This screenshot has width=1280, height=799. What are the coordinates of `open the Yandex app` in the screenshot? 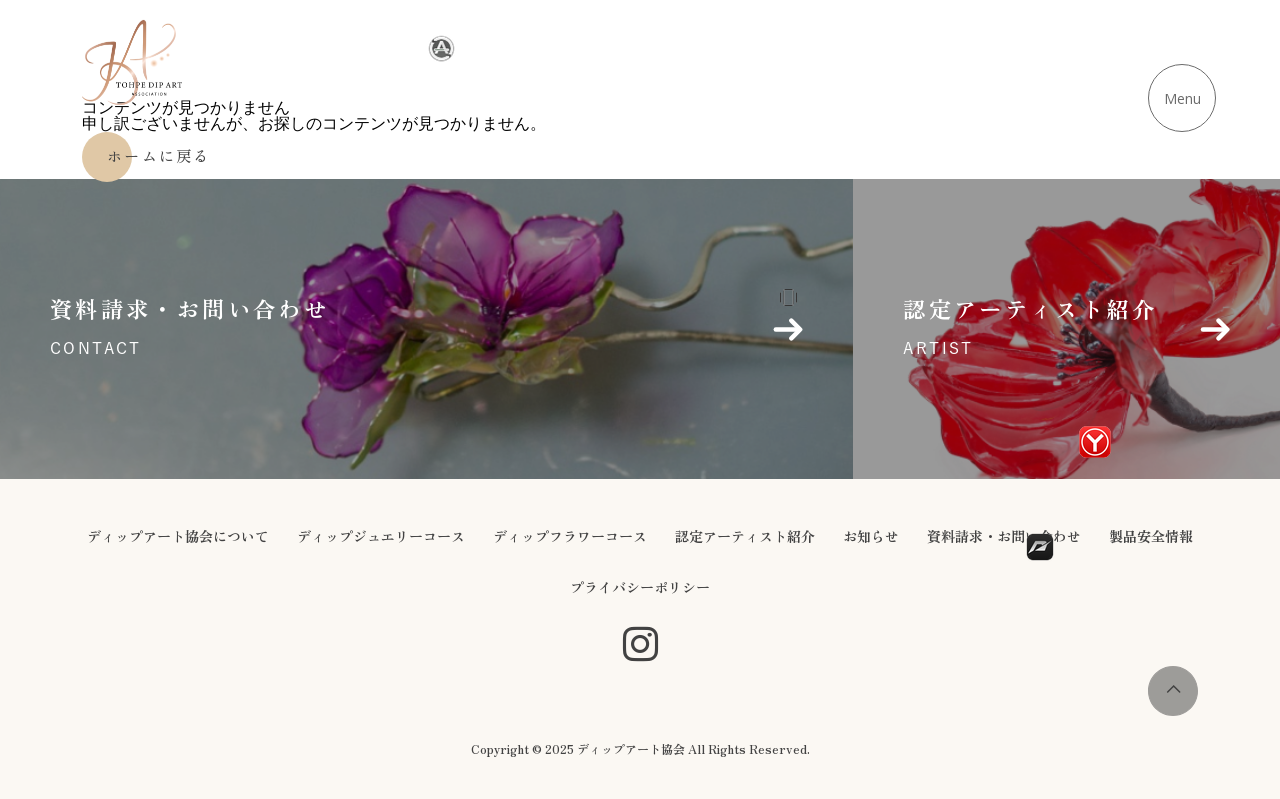 It's located at (1095, 442).